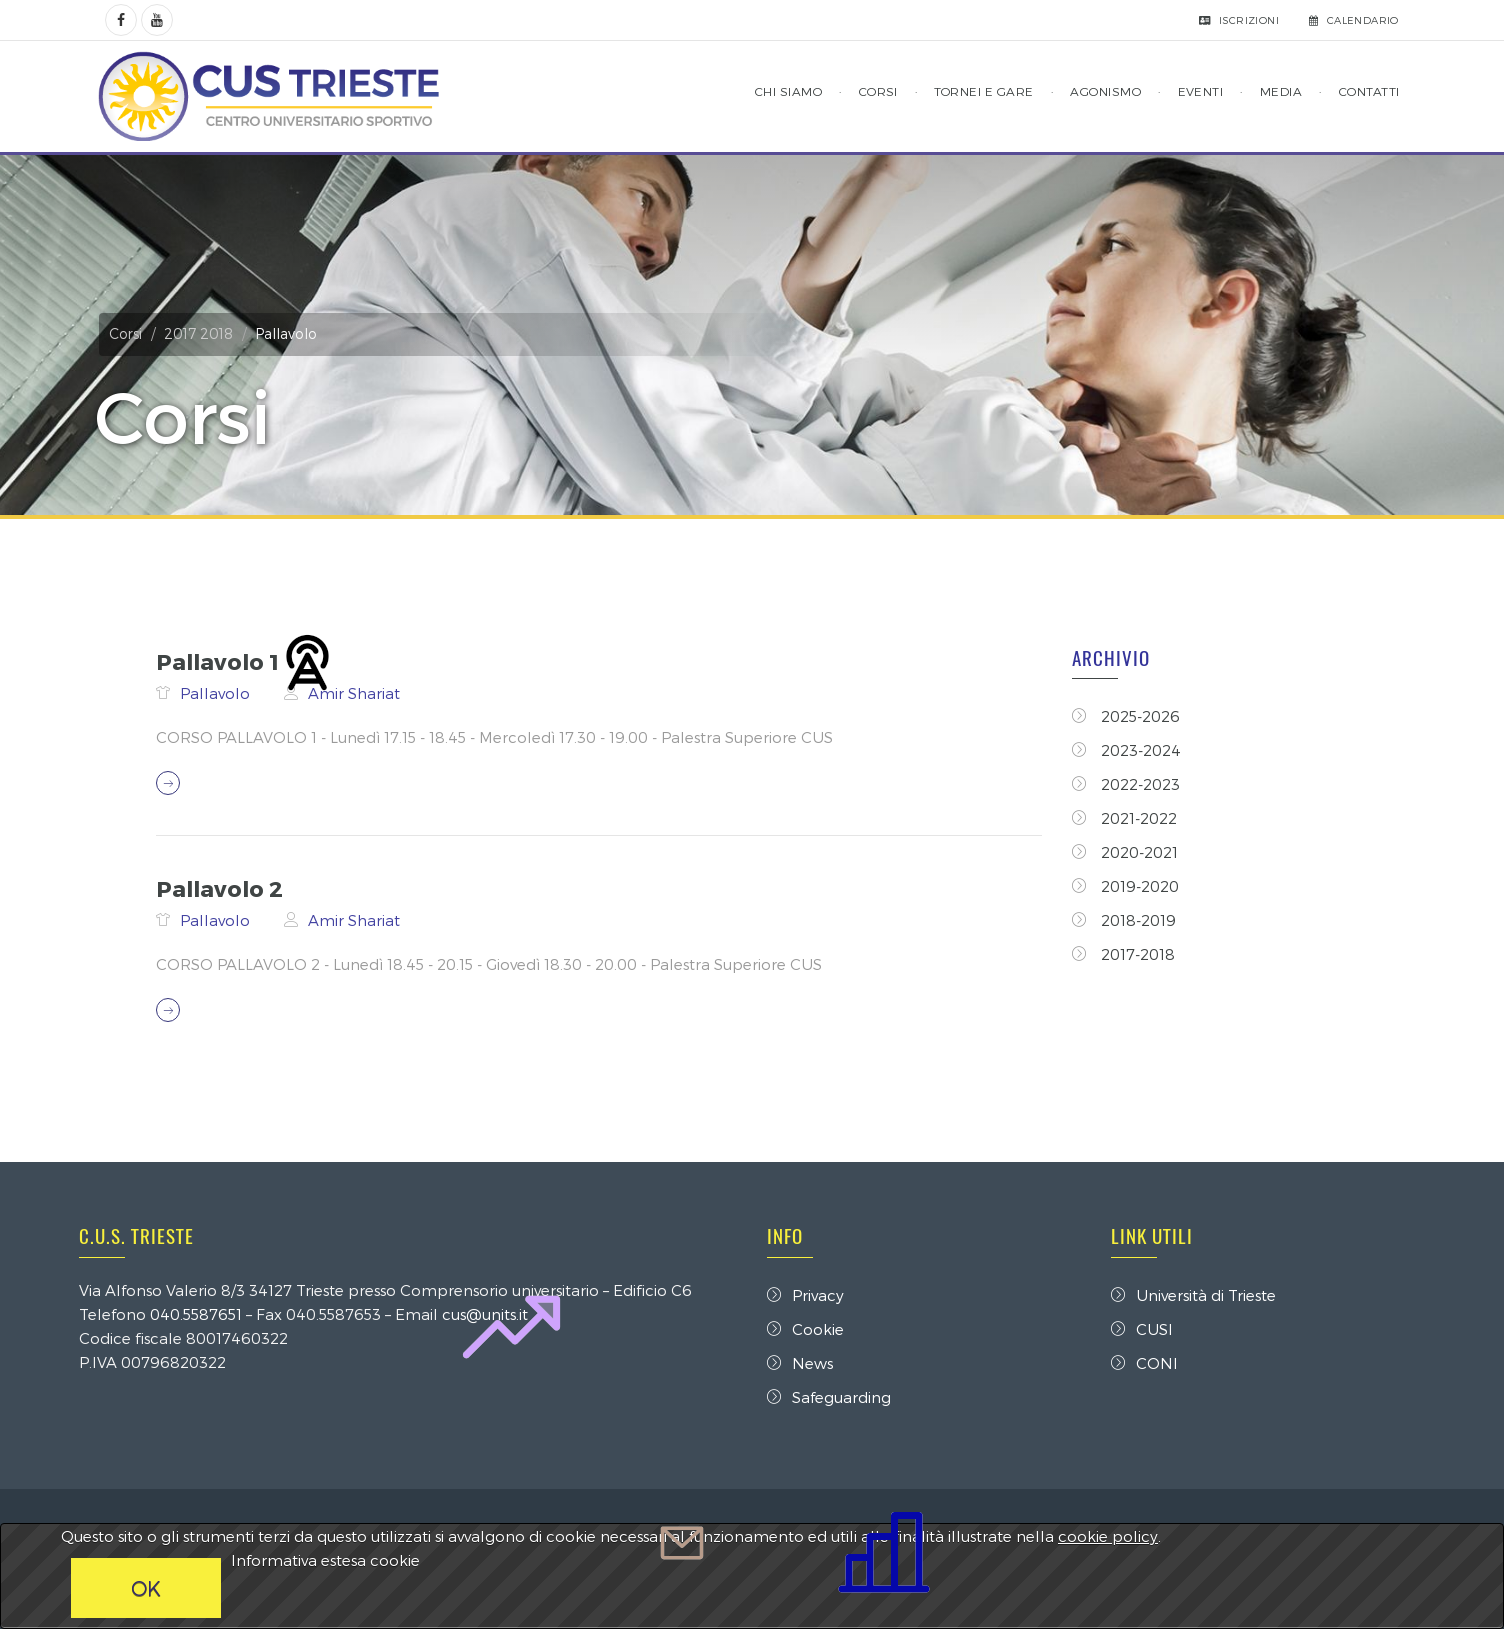 The width and height of the screenshot is (1504, 1629). What do you see at coordinates (884, 1554) in the screenshot?
I see `view analytics or statistics` at bounding box center [884, 1554].